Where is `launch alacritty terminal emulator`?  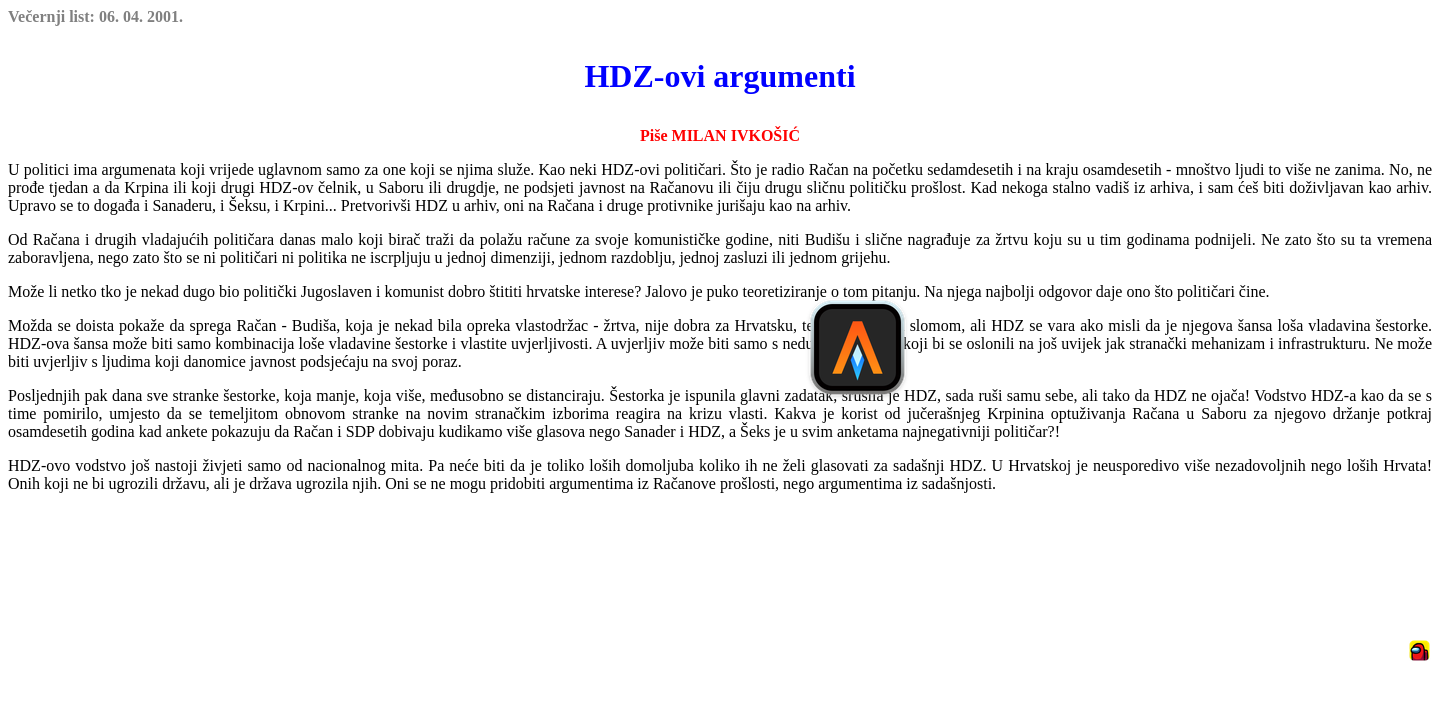 launch alacritty terminal emulator is located at coordinates (857, 347).